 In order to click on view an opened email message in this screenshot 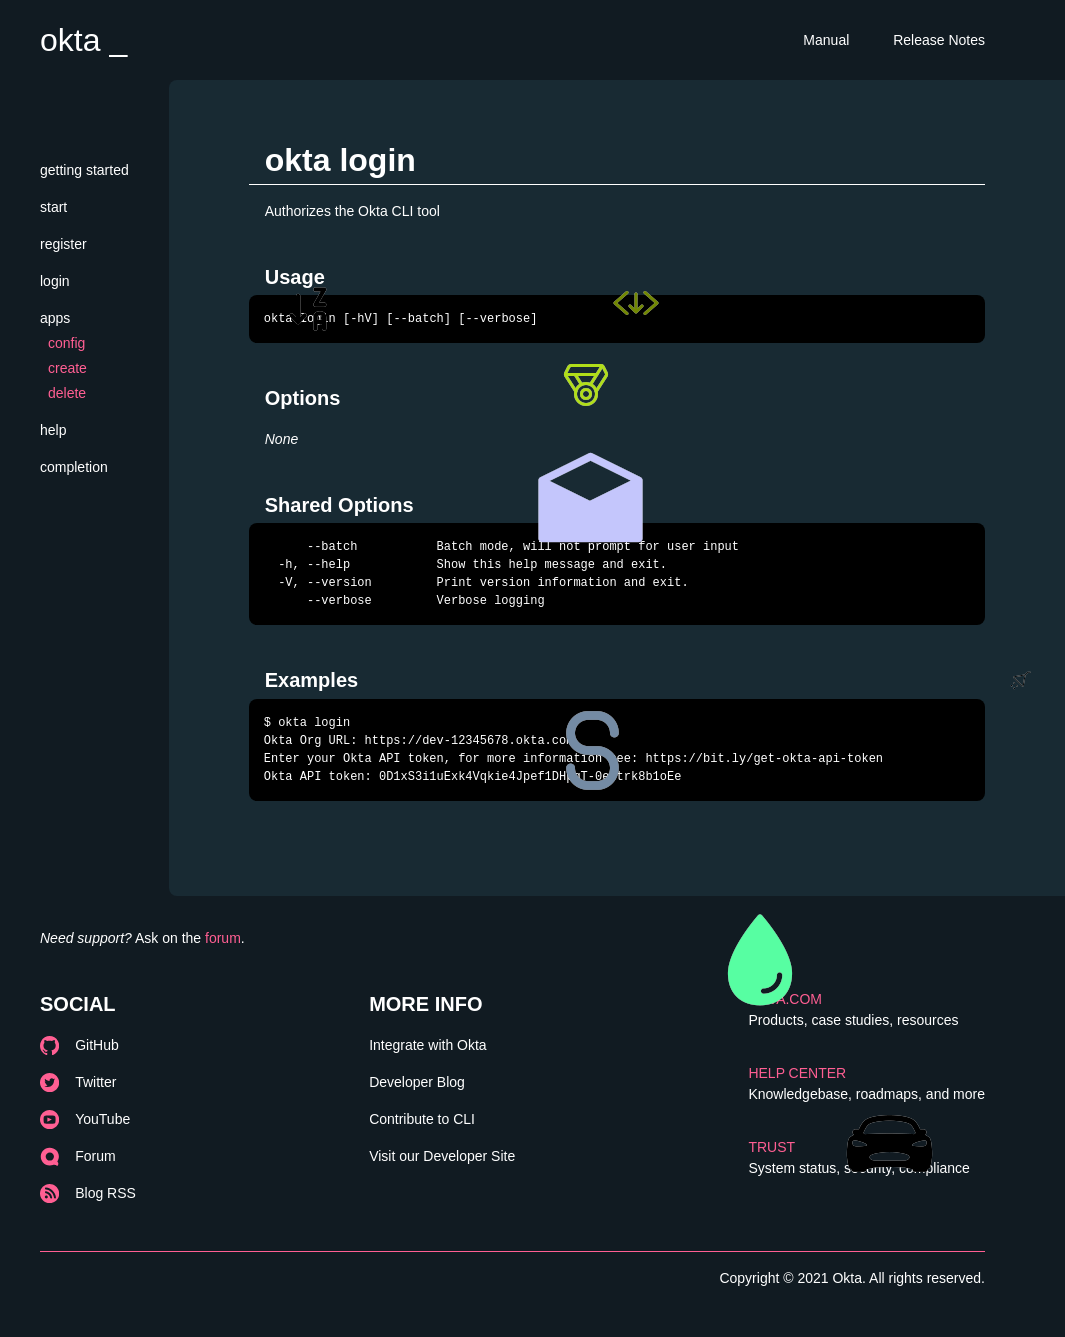, I will do `click(590, 497)`.